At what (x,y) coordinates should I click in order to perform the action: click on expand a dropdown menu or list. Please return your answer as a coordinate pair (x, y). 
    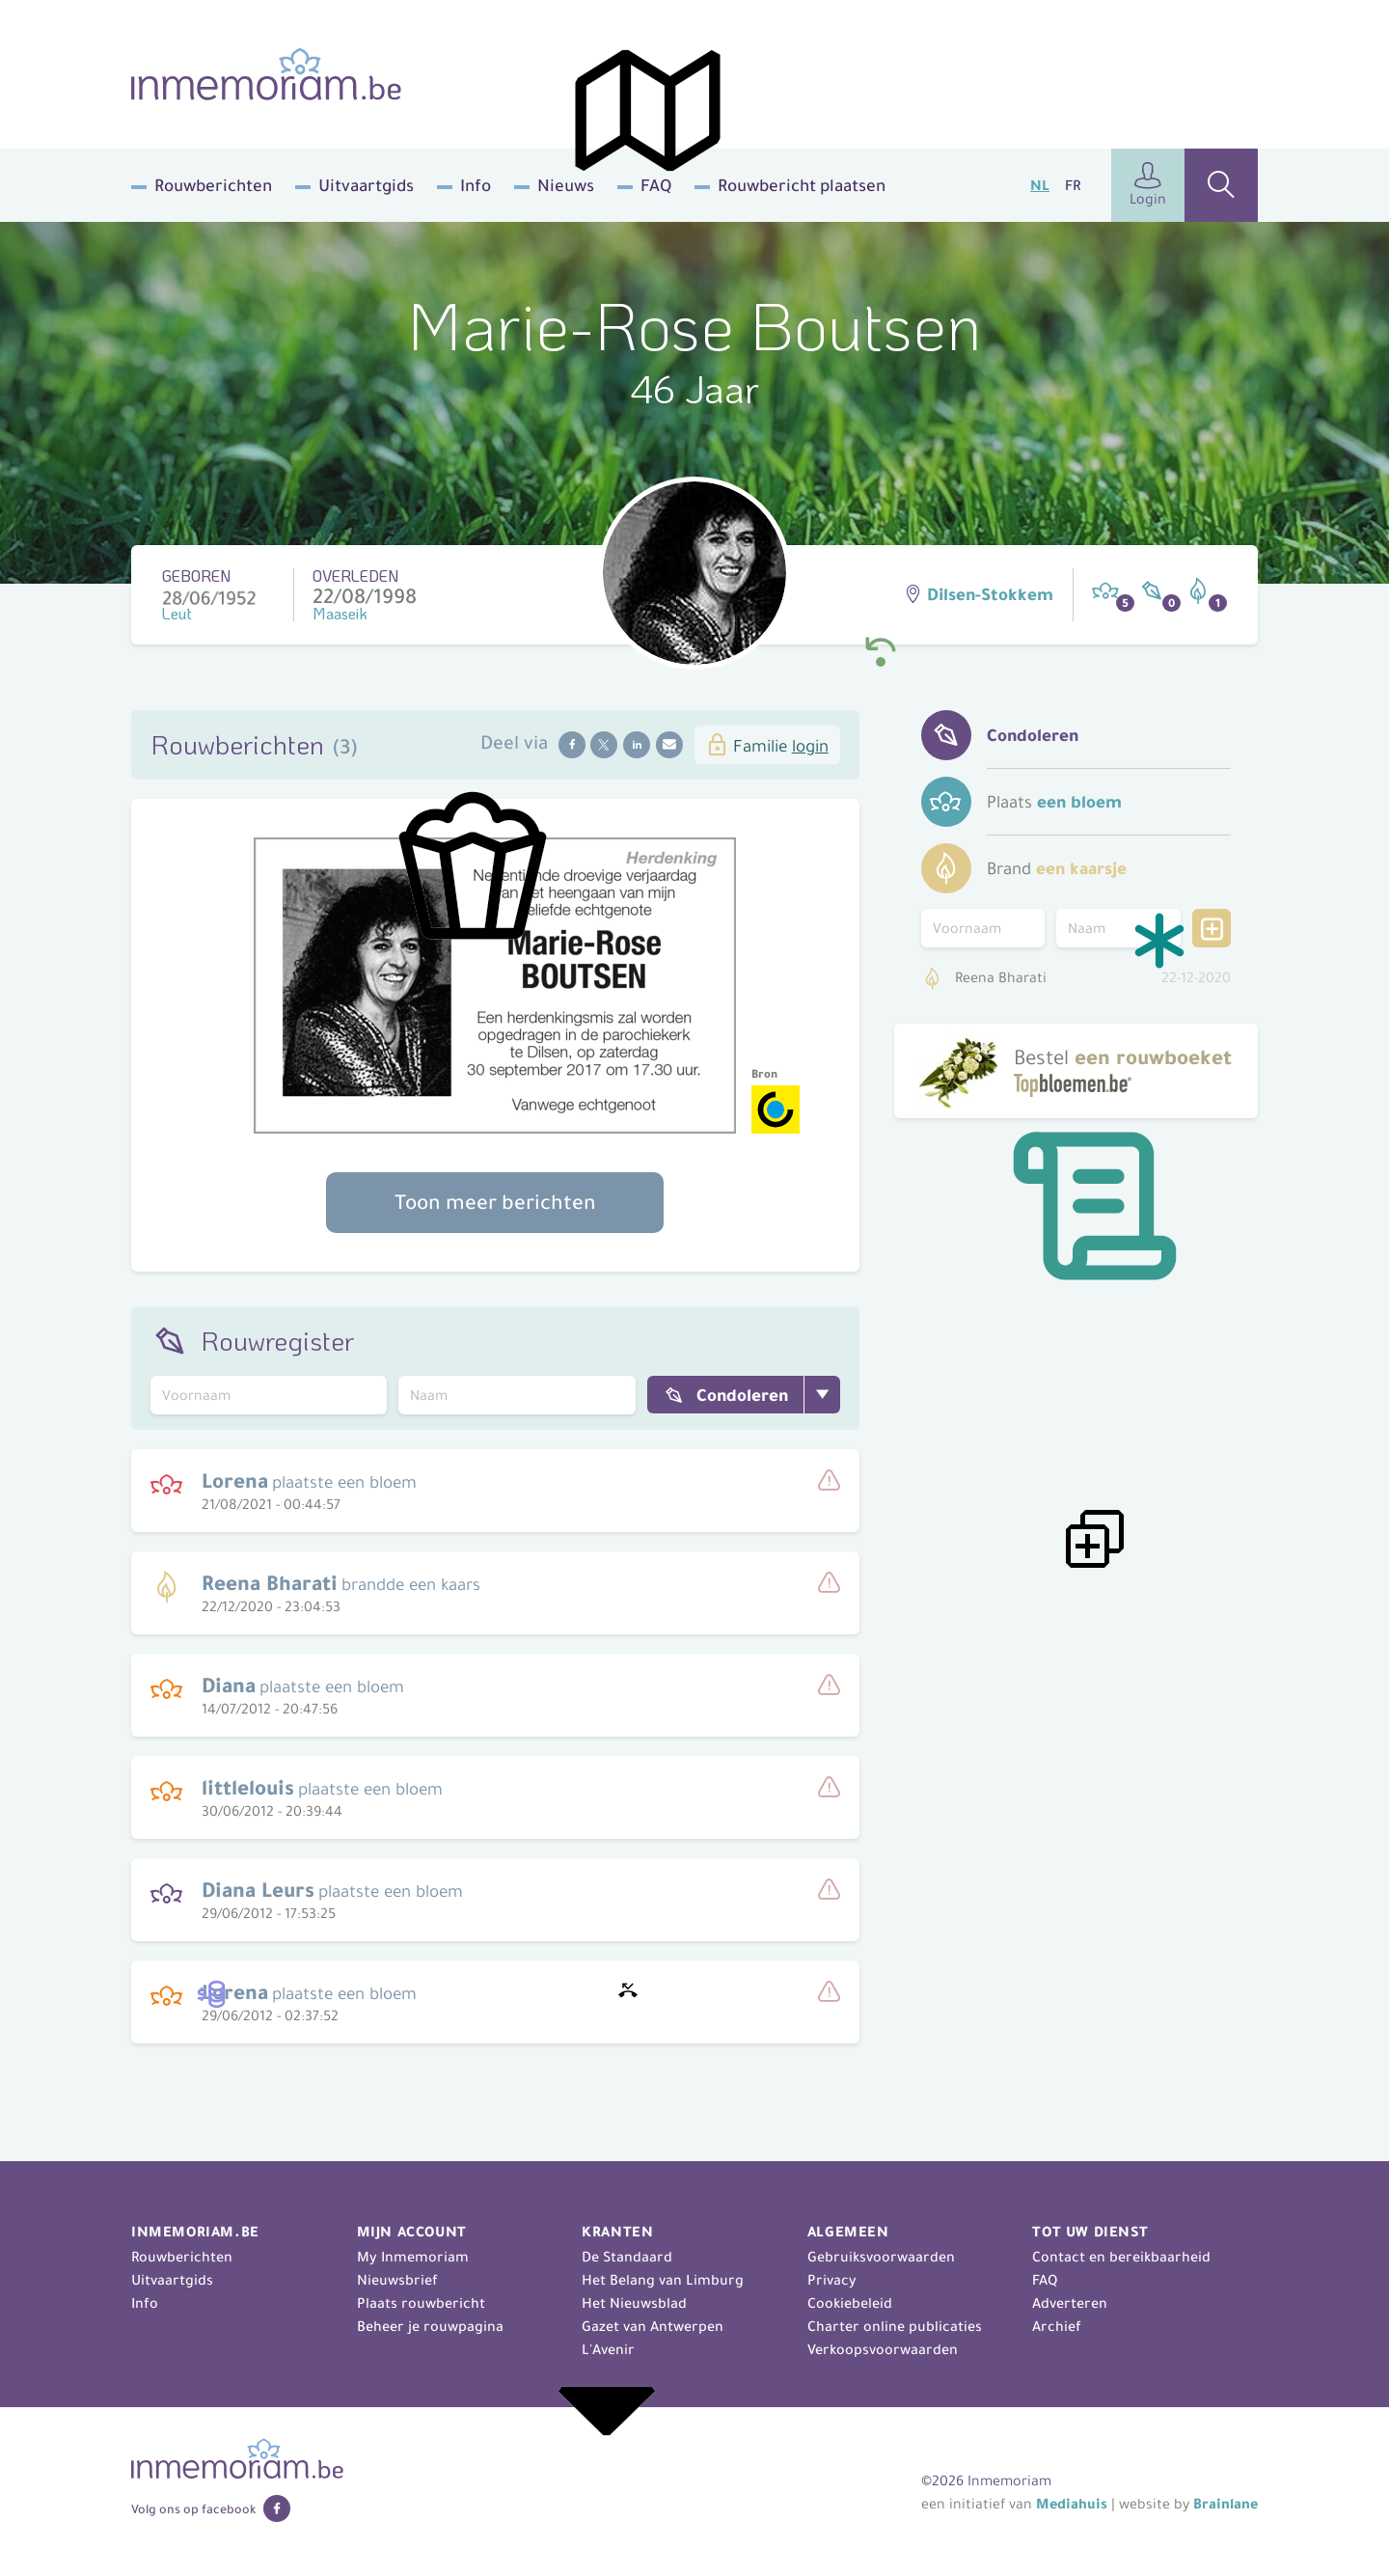
    Looking at the image, I should click on (607, 2411).